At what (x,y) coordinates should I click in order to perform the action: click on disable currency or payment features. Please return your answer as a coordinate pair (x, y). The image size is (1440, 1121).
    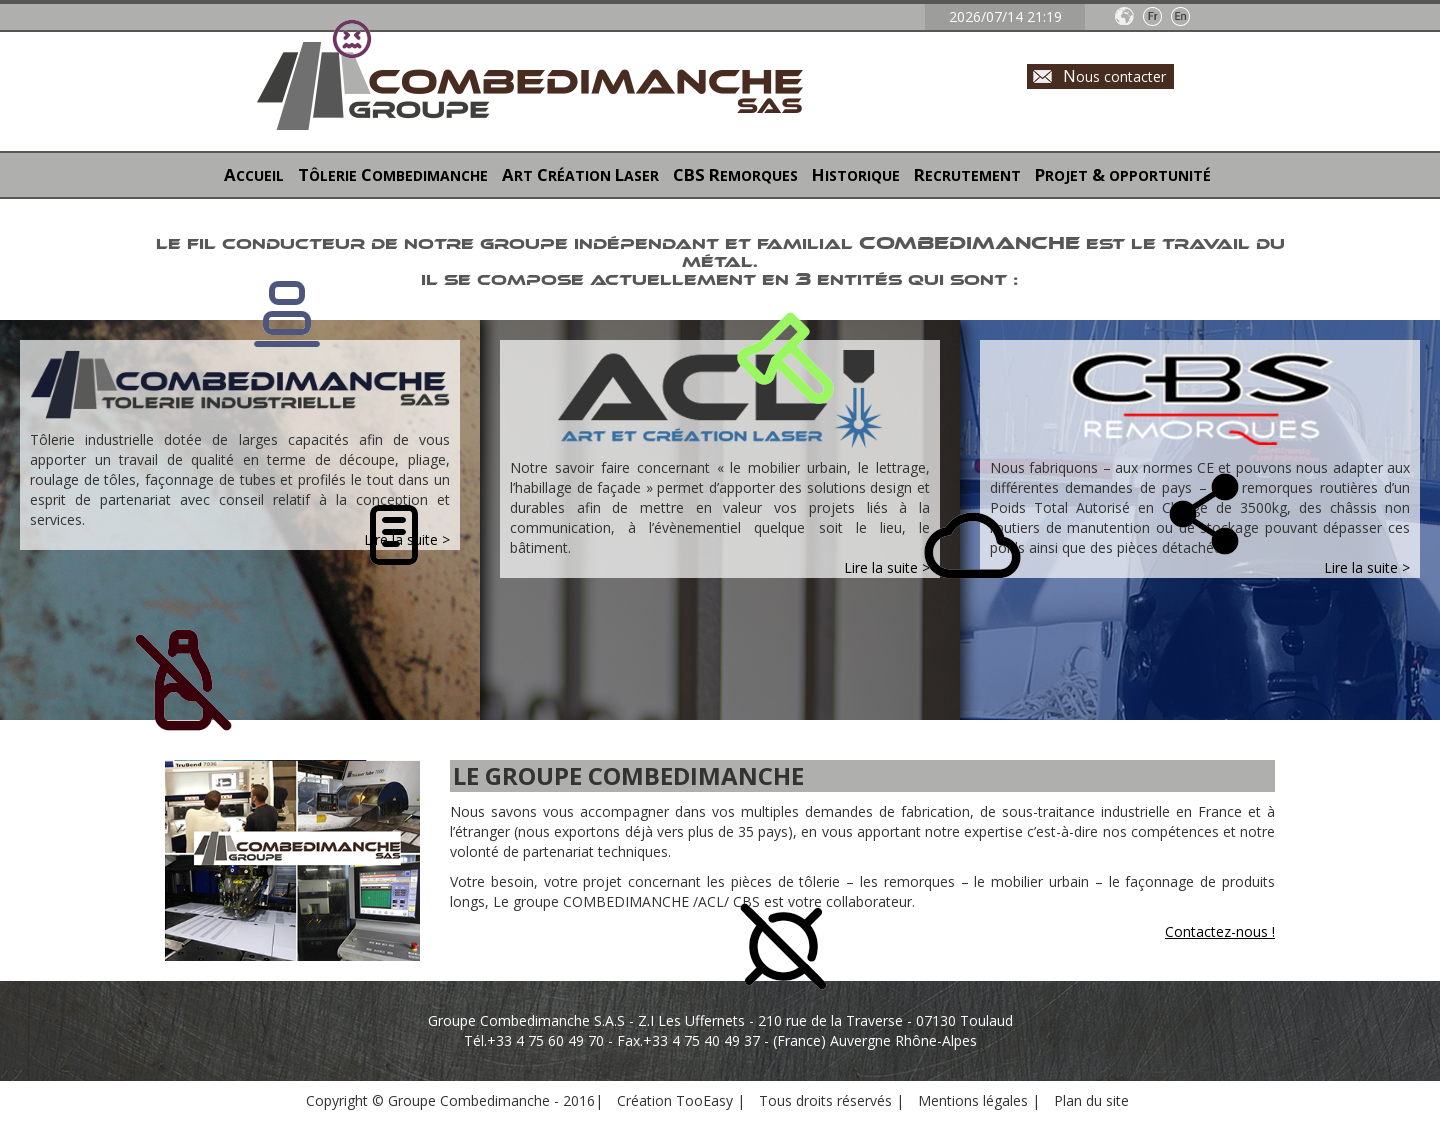
    Looking at the image, I should click on (783, 946).